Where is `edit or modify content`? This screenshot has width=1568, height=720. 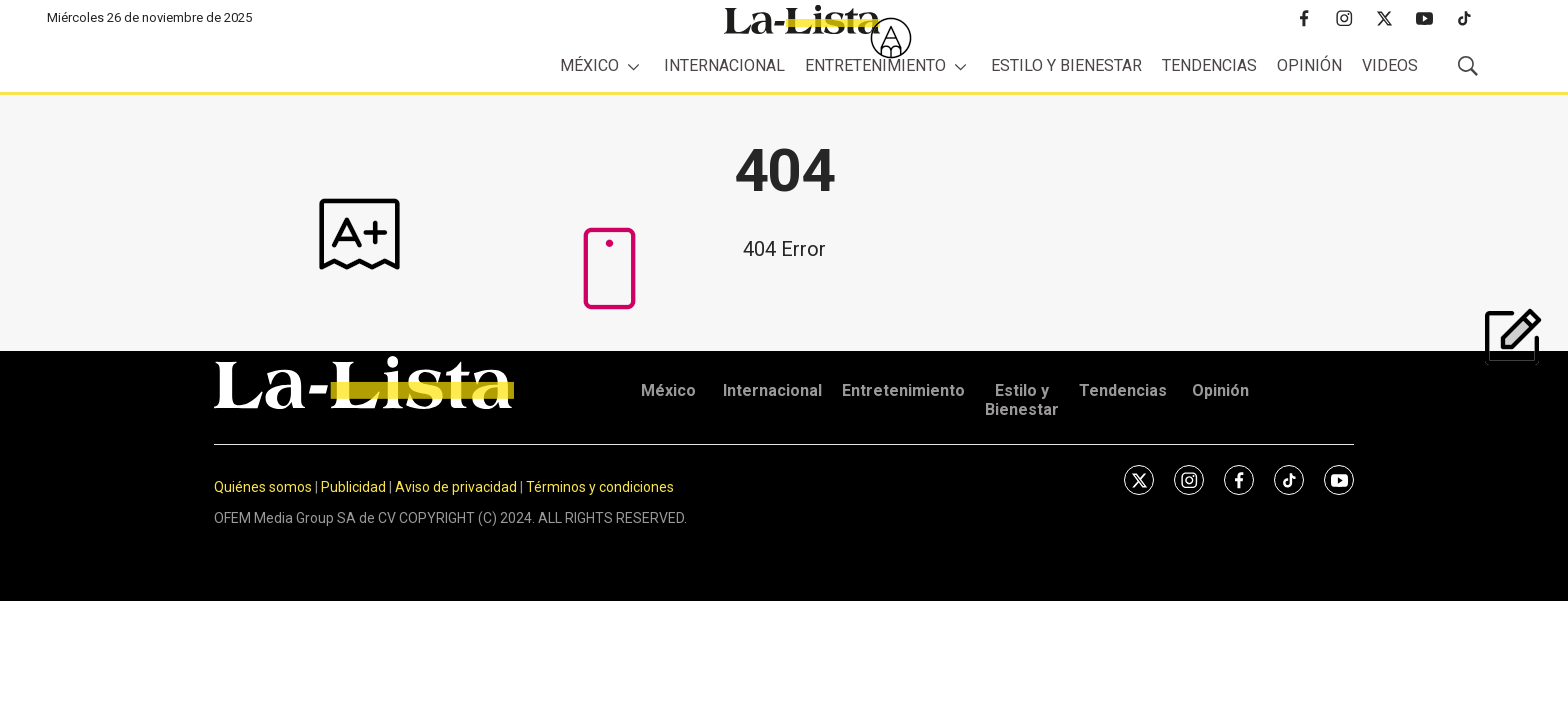
edit or modify content is located at coordinates (891, 38).